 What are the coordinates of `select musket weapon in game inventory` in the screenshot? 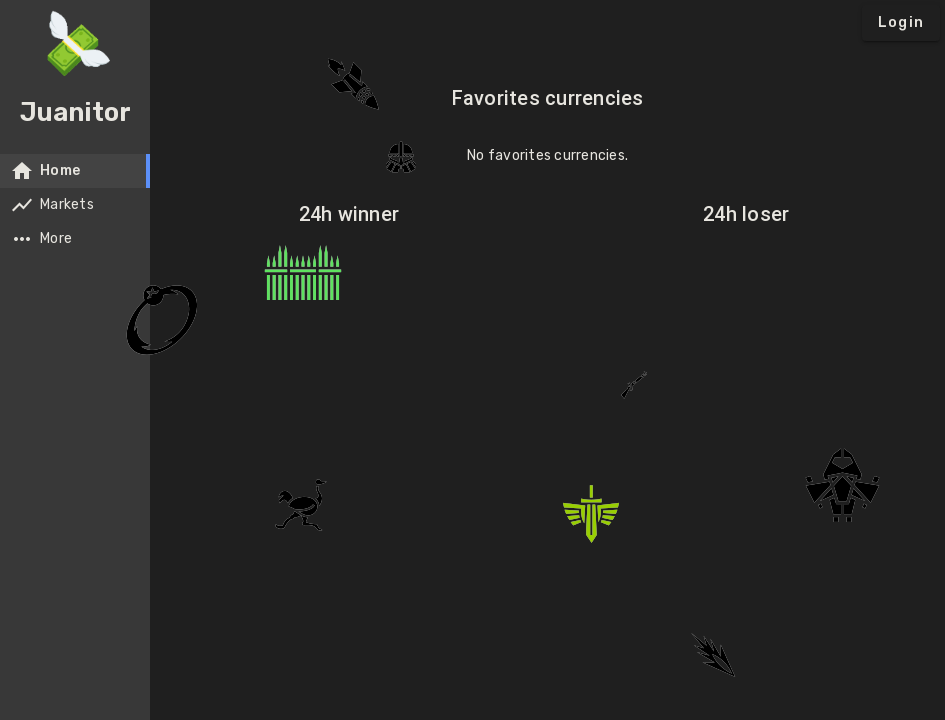 It's located at (634, 385).